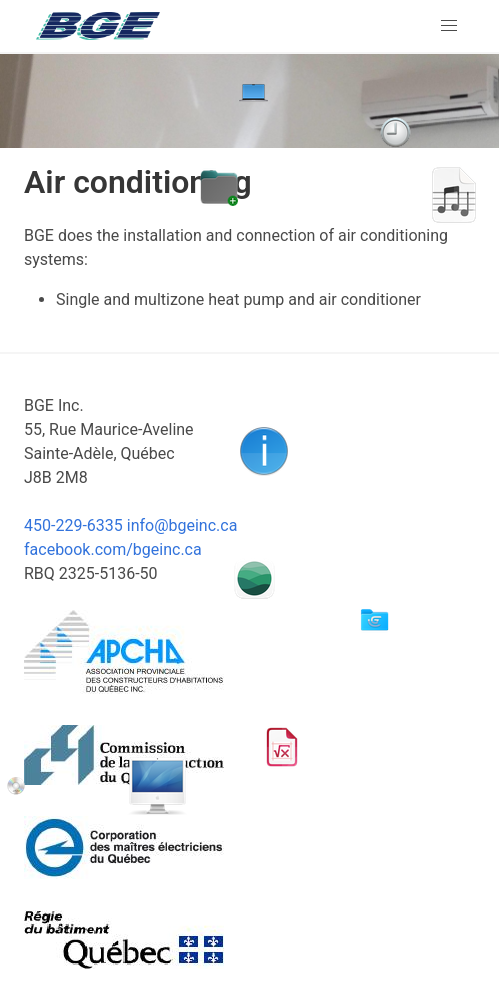 The width and height of the screenshot is (499, 992). Describe the element at coordinates (264, 451) in the screenshot. I see `indicates informational message or tip` at that location.